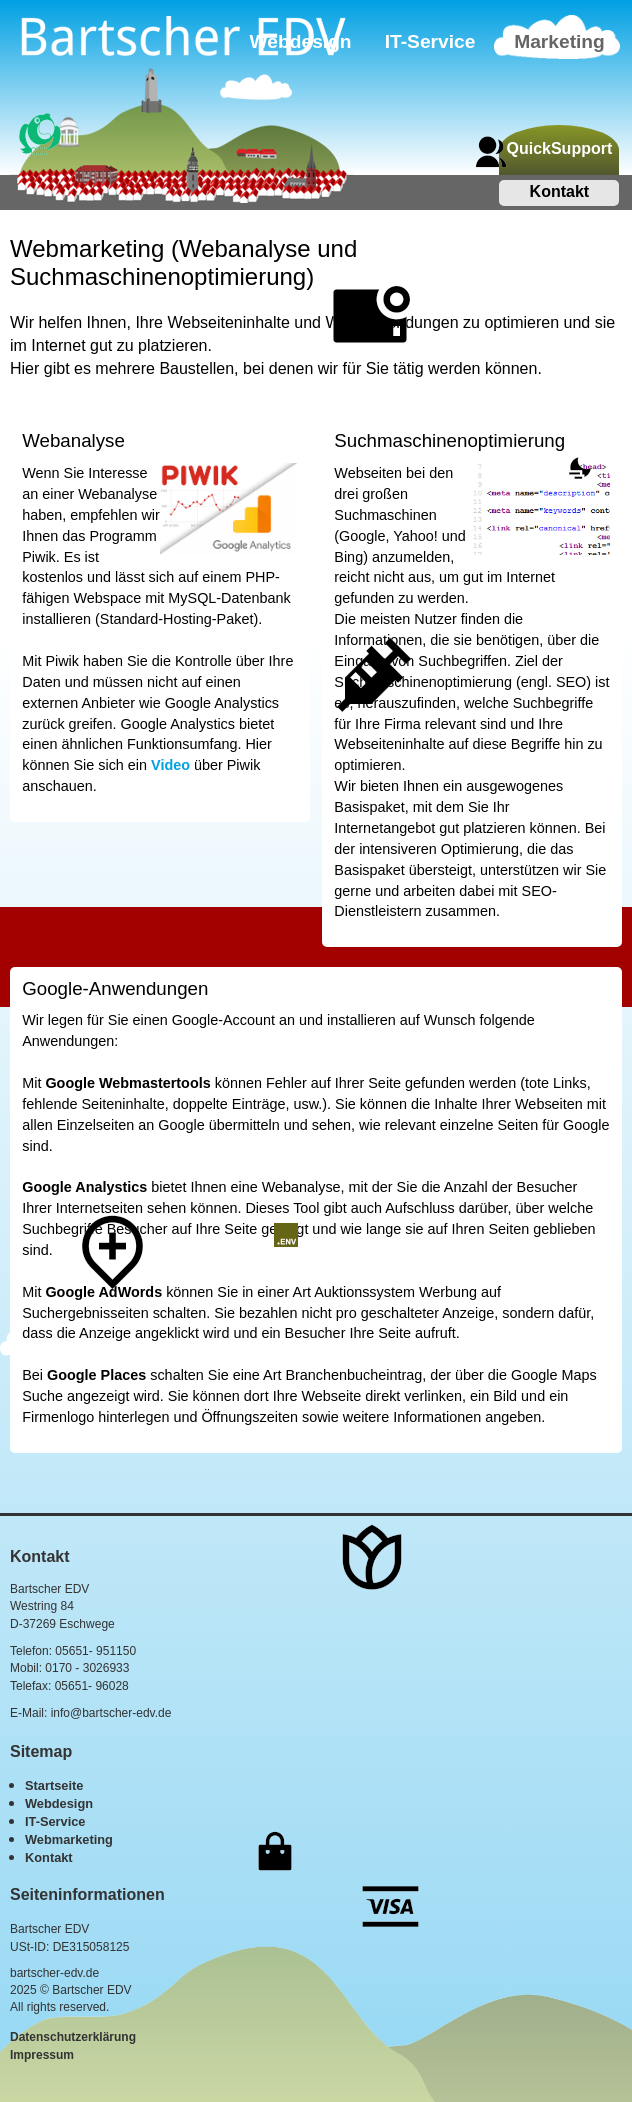 The width and height of the screenshot is (632, 2102). Describe the element at coordinates (375, 674) in the screenshot. I see `access medical or vaccination records` at that location.